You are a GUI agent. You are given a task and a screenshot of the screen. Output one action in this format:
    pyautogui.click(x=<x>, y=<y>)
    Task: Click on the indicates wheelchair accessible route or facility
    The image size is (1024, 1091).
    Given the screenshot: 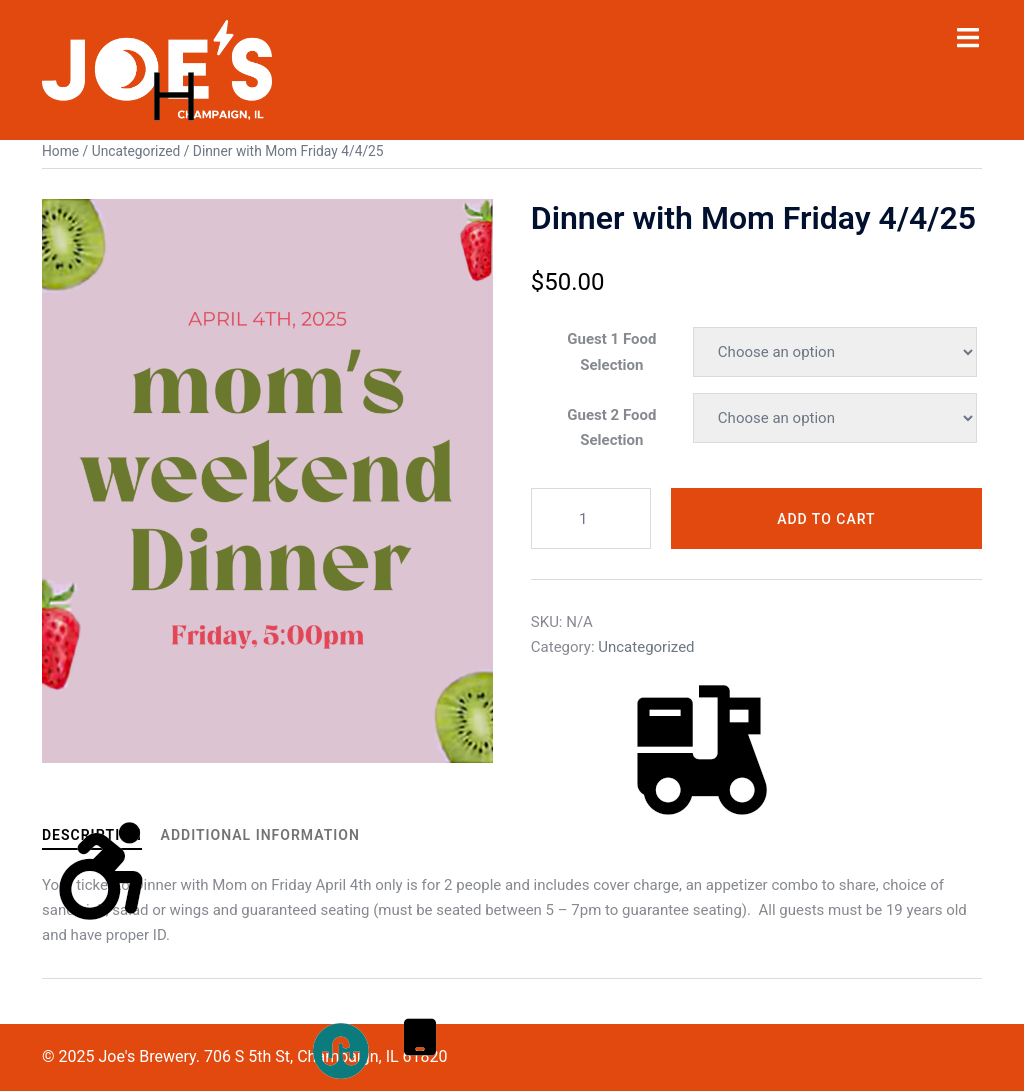 What is the action you would take?
    pyautogui.click(x=102, y=871)
    